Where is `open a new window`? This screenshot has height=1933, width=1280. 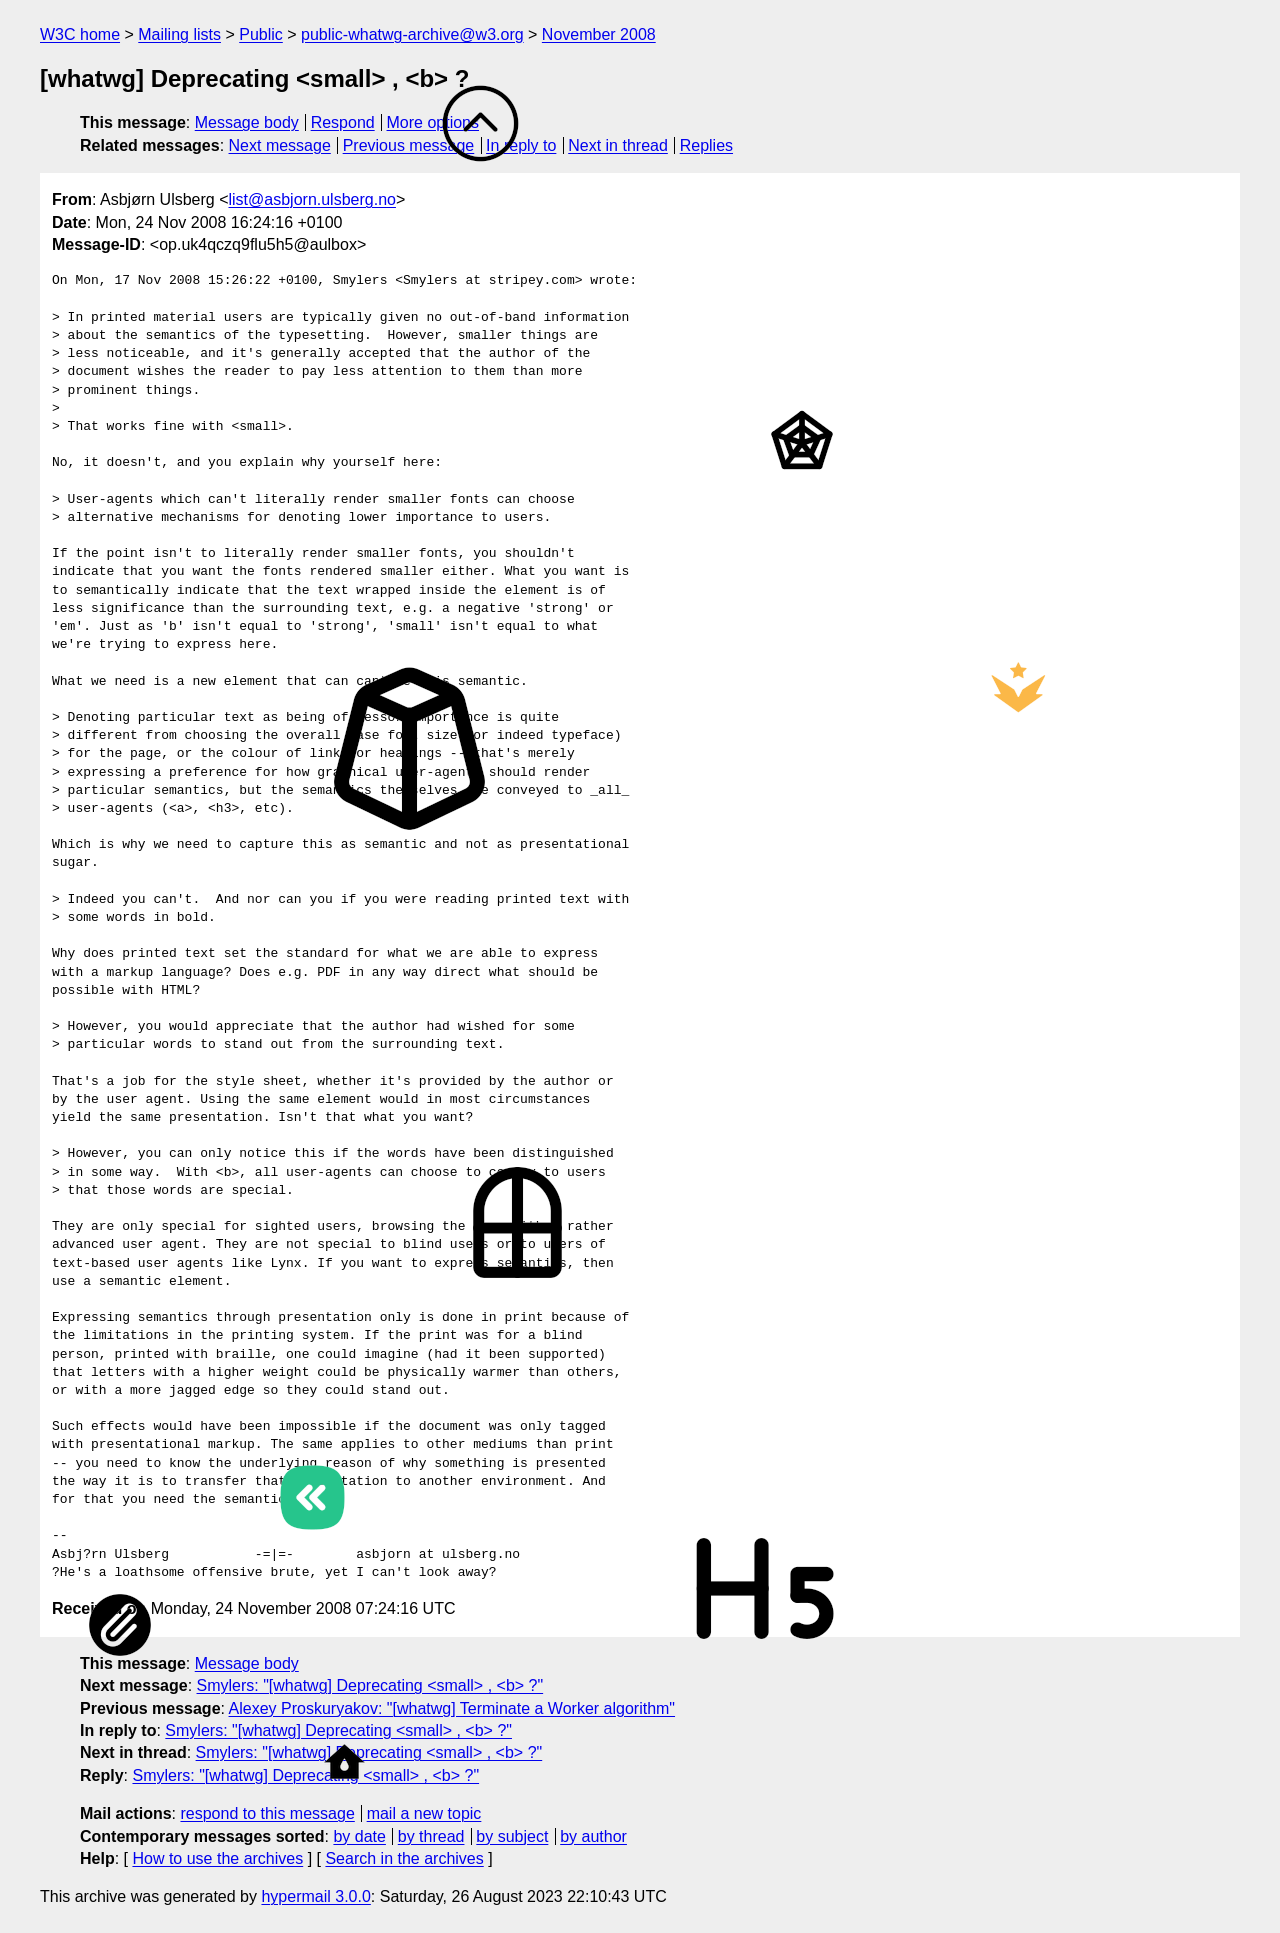 open a new window is located at coordinates (517, 1222).